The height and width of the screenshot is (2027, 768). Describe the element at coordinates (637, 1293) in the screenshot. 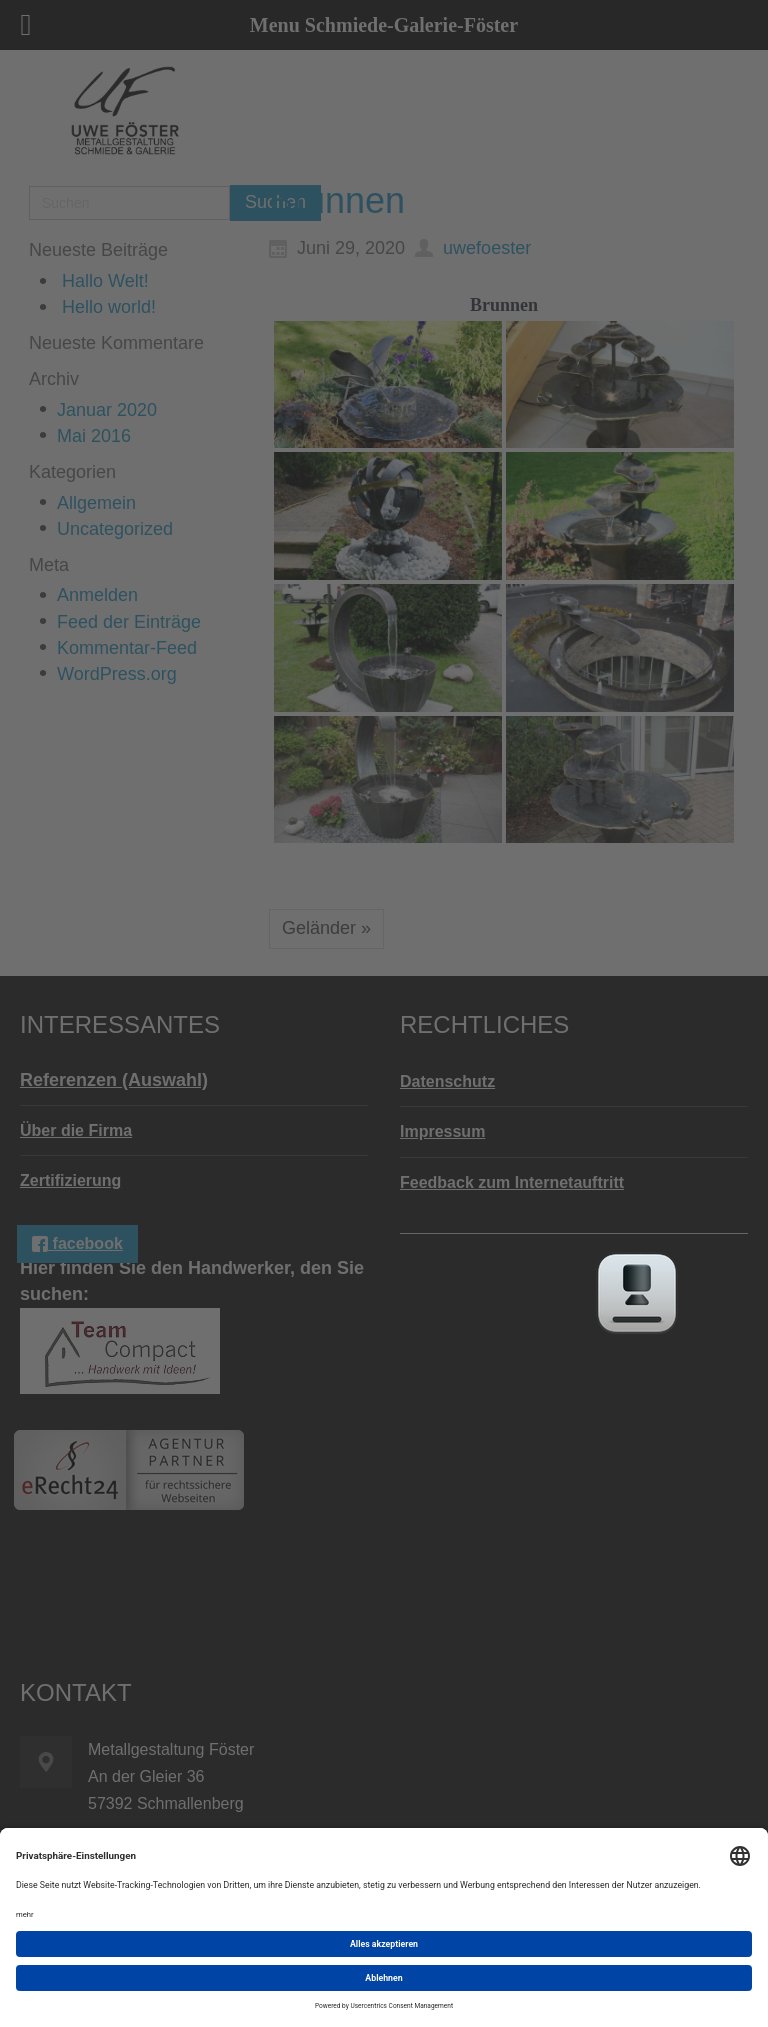

I see `view your desk area using the device camera` at that location.